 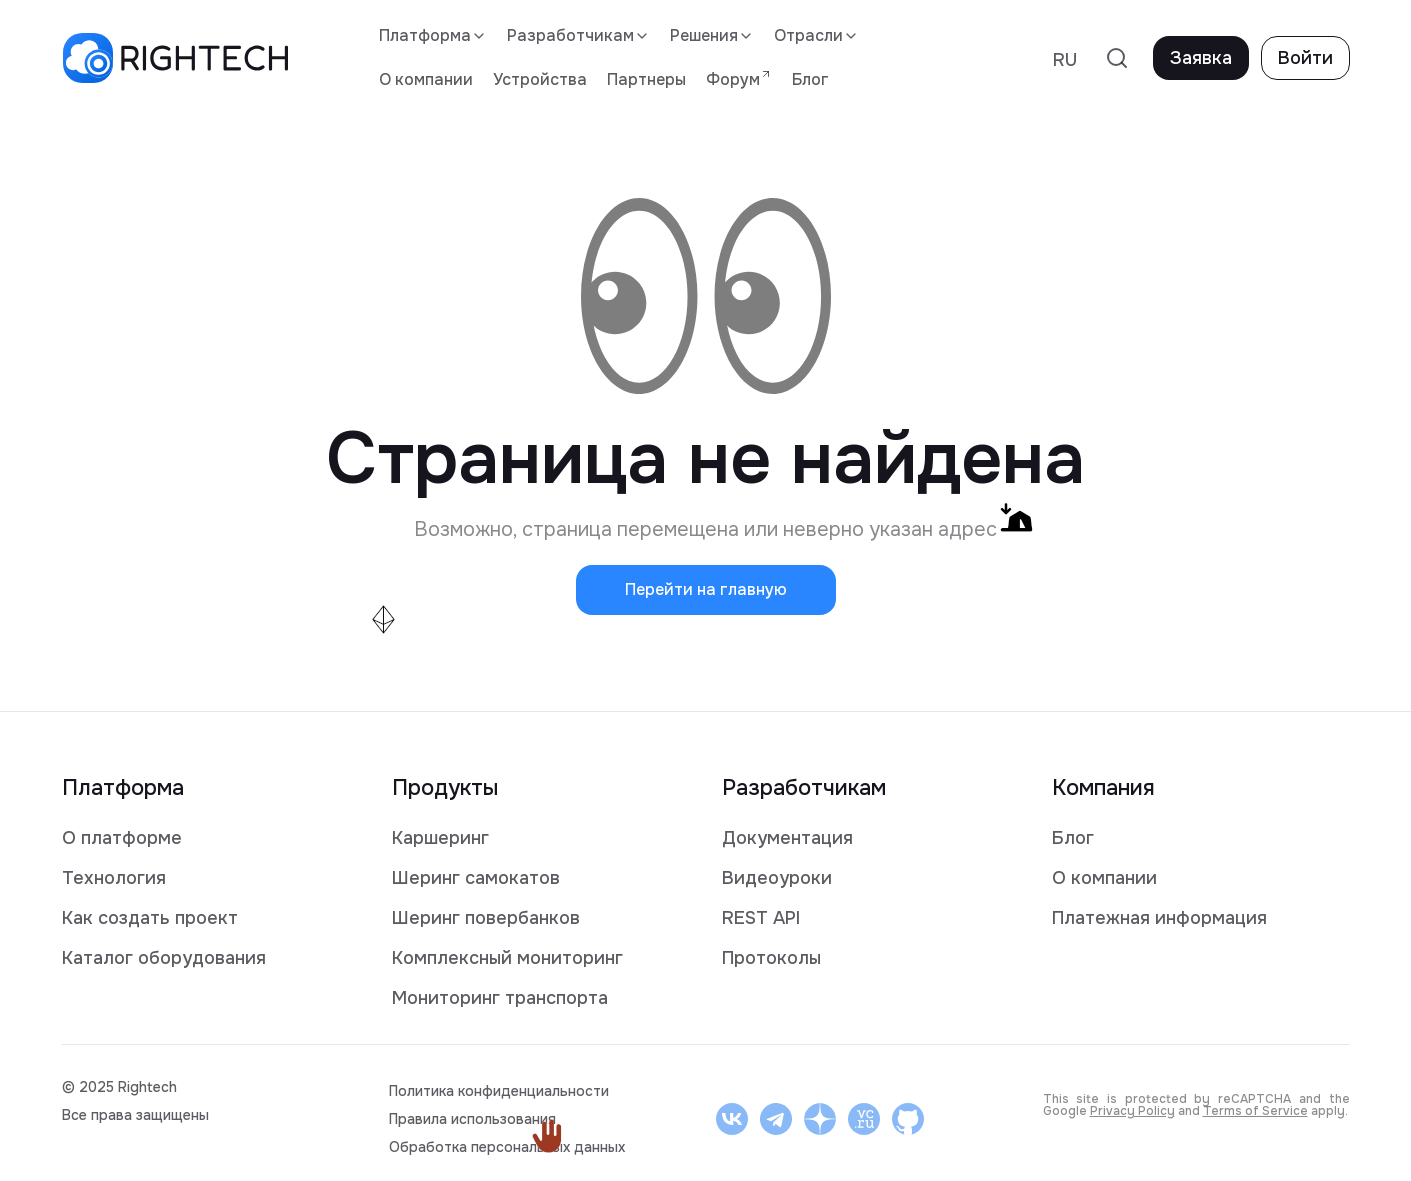 I want to click on view ethereum balance or wallet, so click(x=383, y=619).